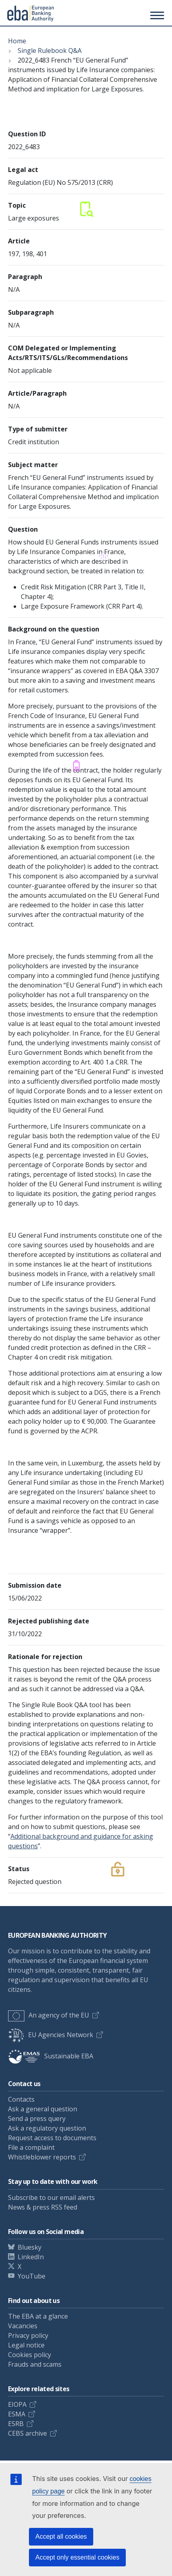 This screenshot has height=2576, width=172. Describe the element at coordinates (104, 556) in the screenshot. I see `open google podcasts app` at that location.